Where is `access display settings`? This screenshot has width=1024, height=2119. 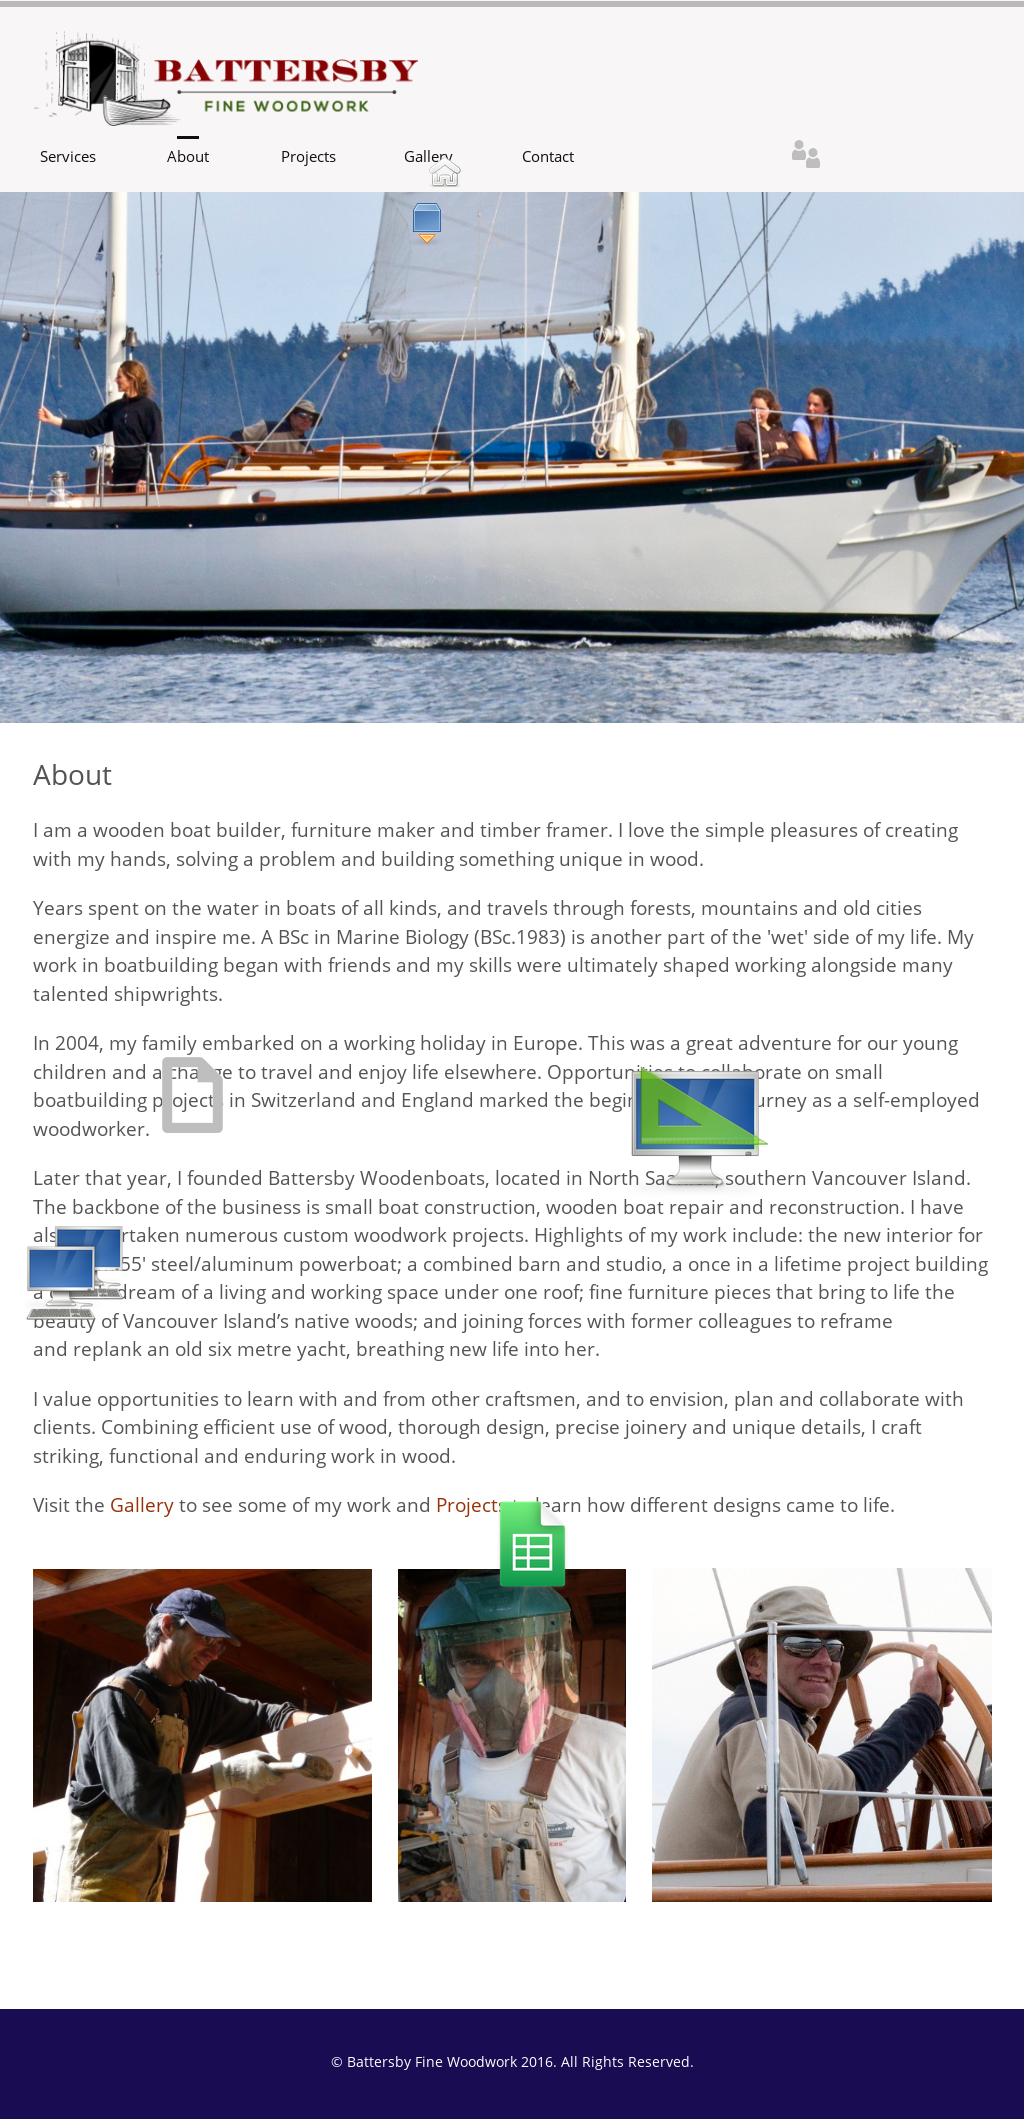
access display settings is located at coordinates (697, 1126).